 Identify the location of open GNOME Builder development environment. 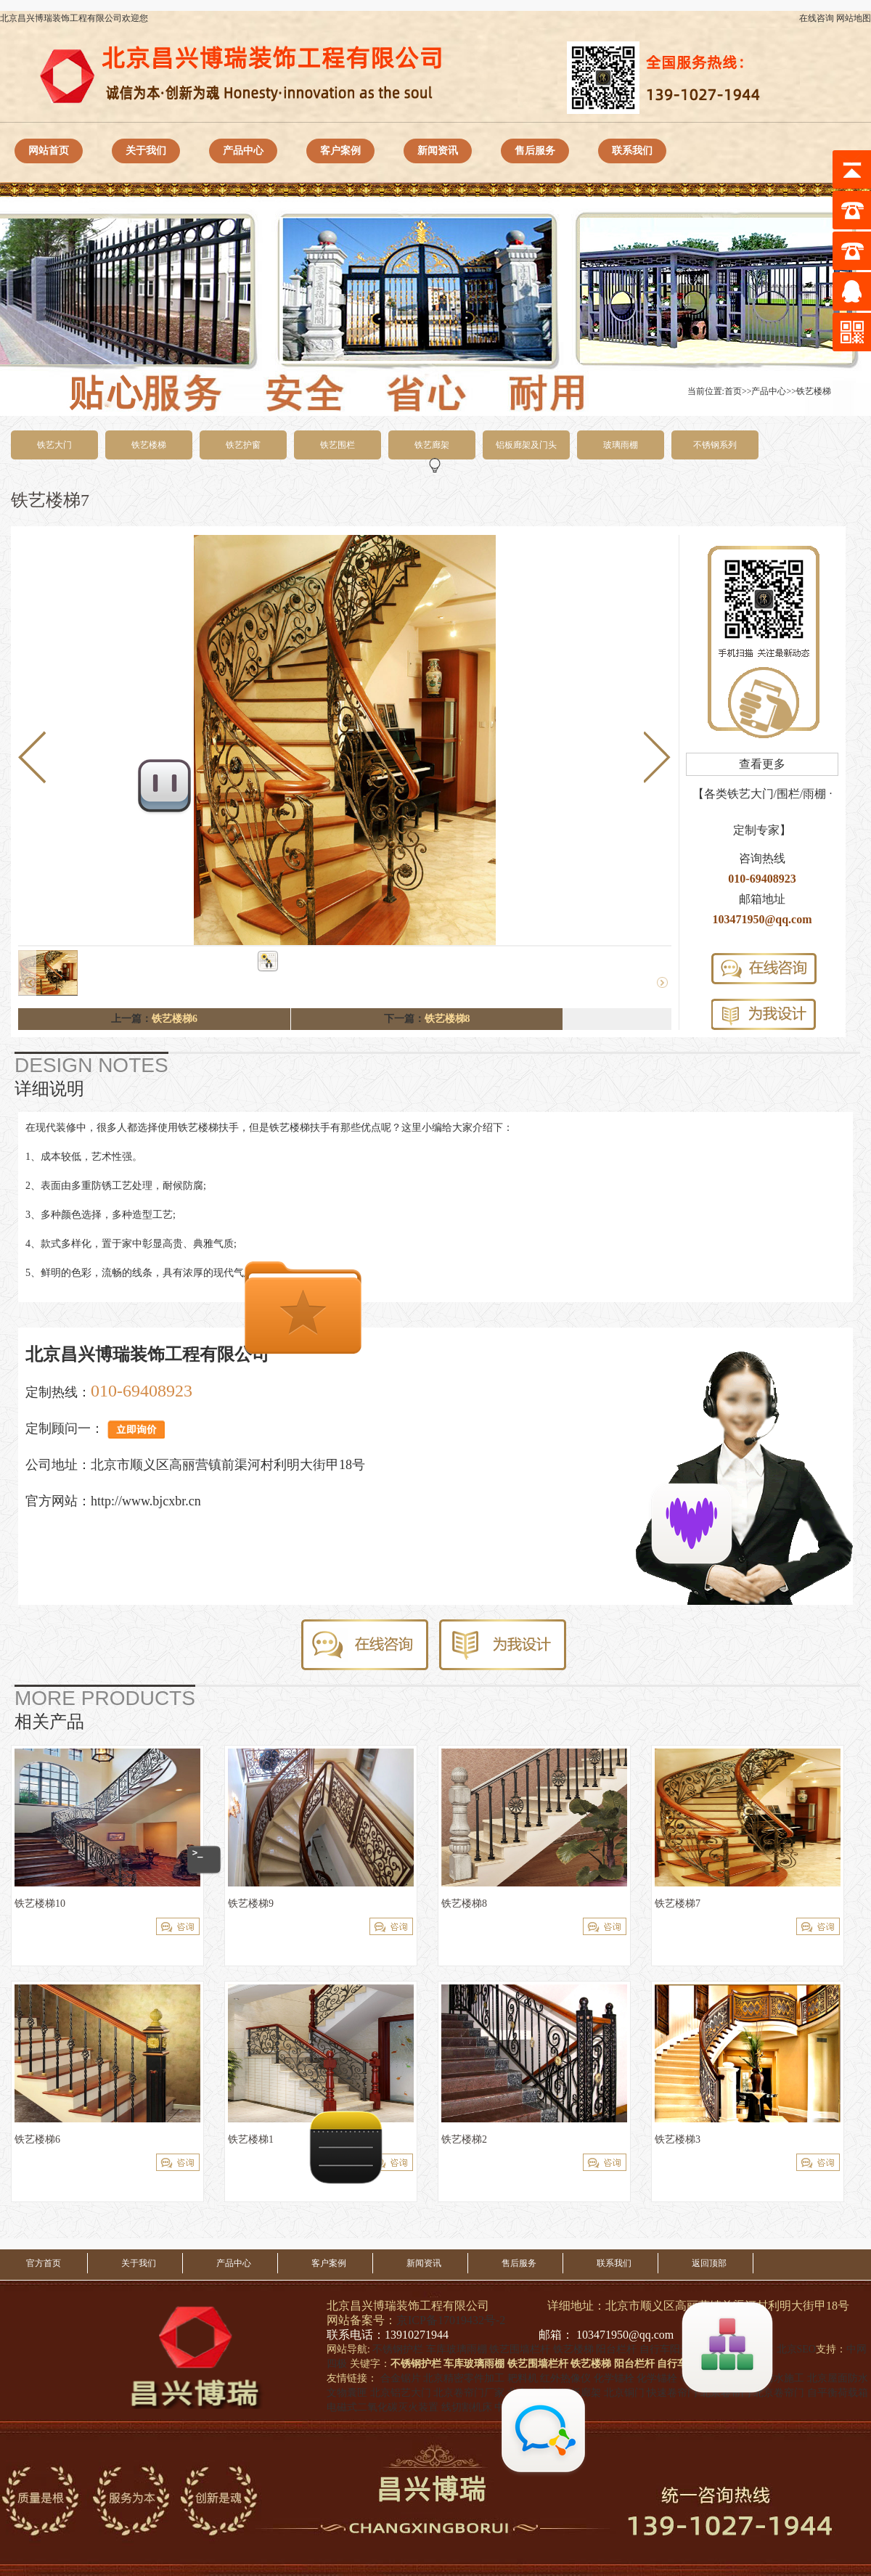
(268, 961).